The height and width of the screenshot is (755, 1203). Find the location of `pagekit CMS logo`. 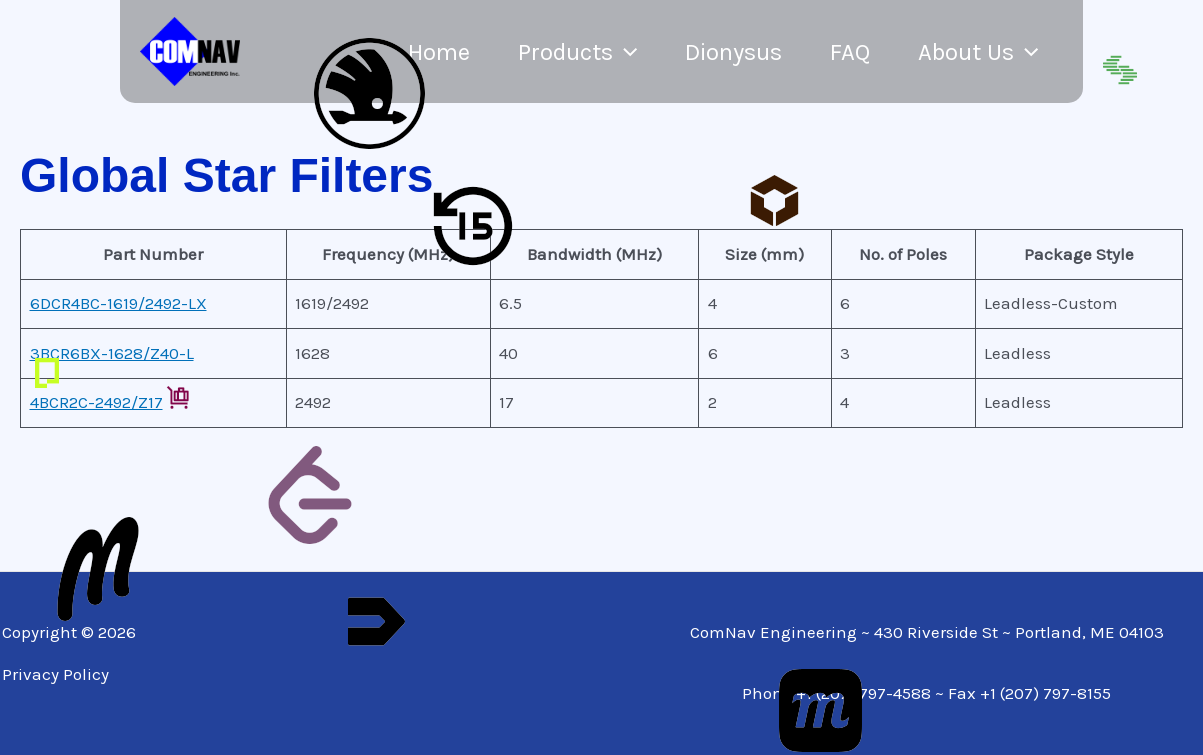

pagekit CMS logo is located at coordinates (47, 373).